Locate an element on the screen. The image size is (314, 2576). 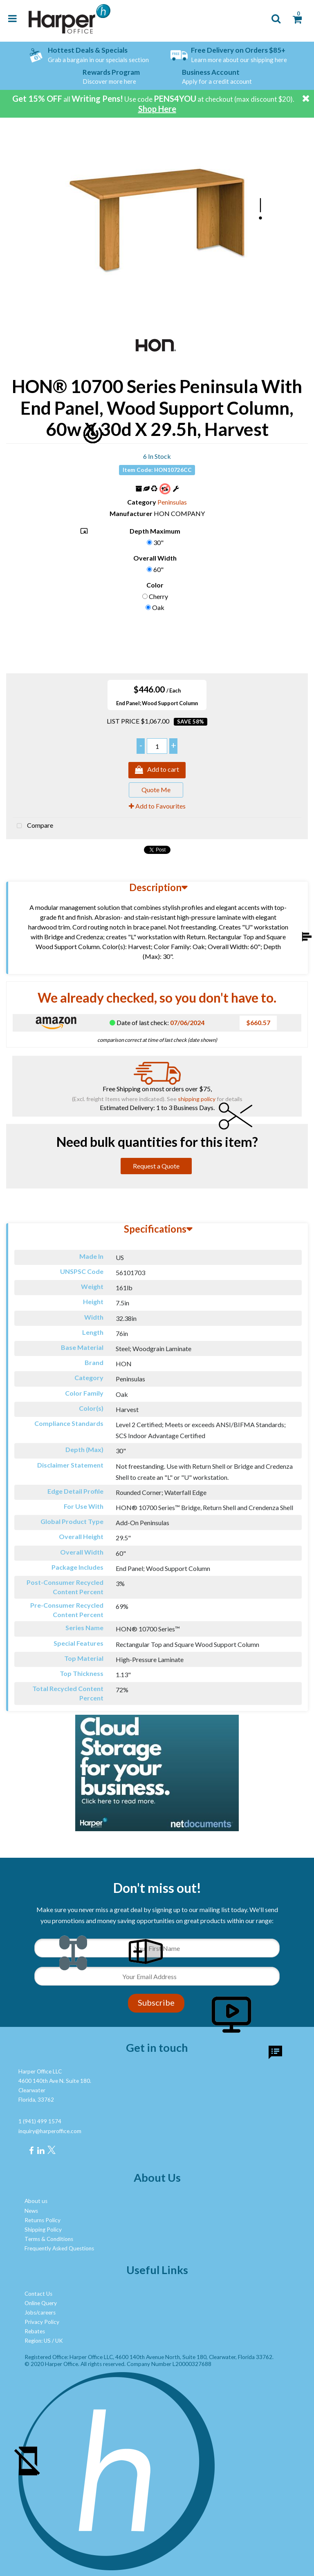
play video on display is located at coordinates (231, 2015).